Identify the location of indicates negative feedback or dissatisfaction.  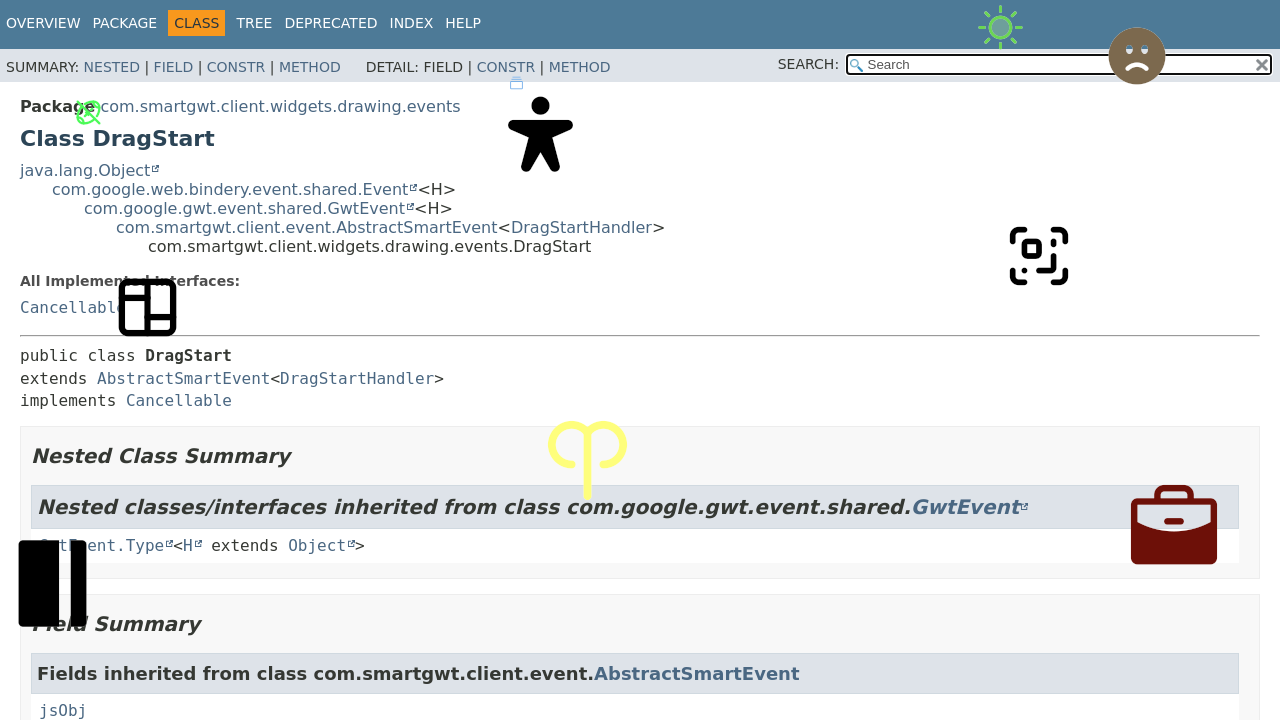
(1137, 56).